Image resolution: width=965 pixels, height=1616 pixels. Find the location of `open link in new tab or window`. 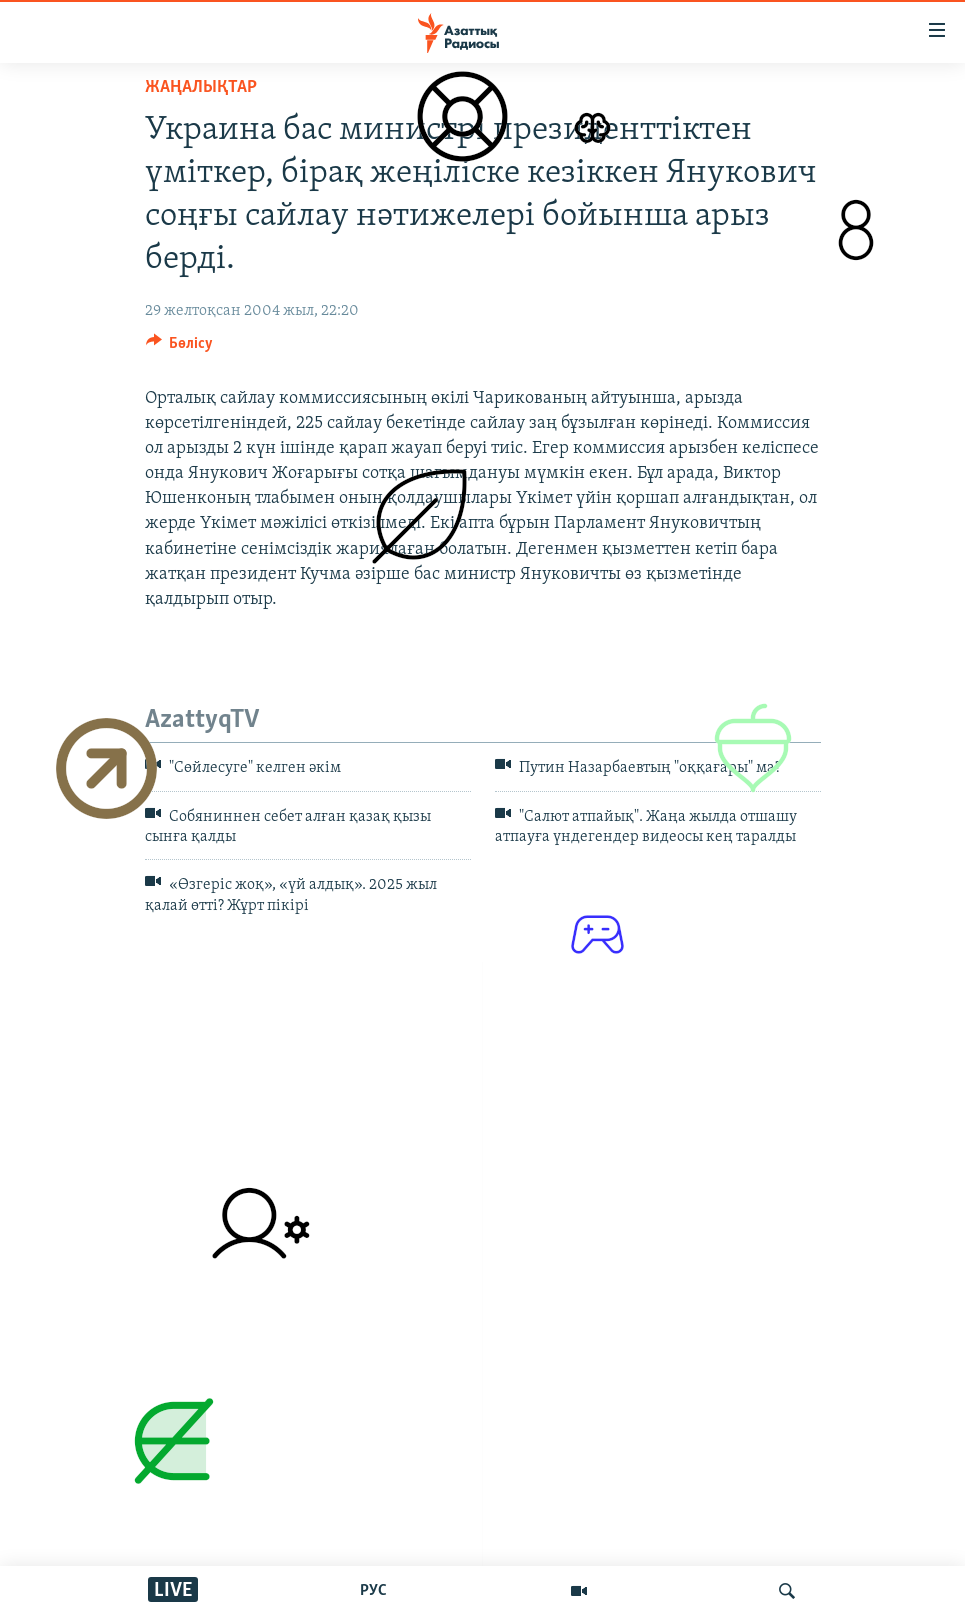

open link in new tab or window is located at coordinates (106, 768).